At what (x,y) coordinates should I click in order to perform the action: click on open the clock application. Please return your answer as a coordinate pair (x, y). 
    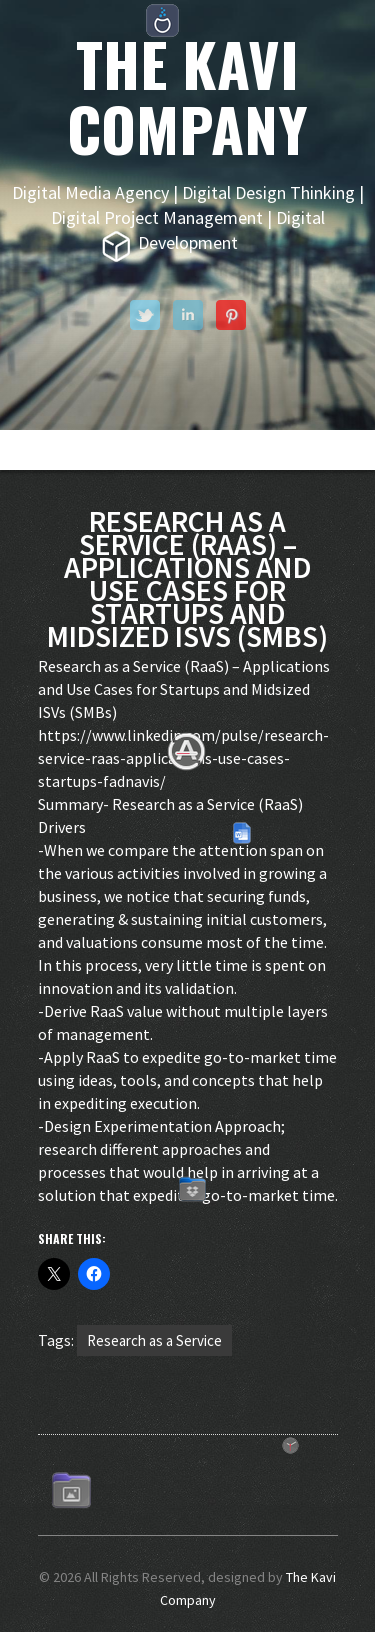
    Looking at the image, I should click on (290, 1445).